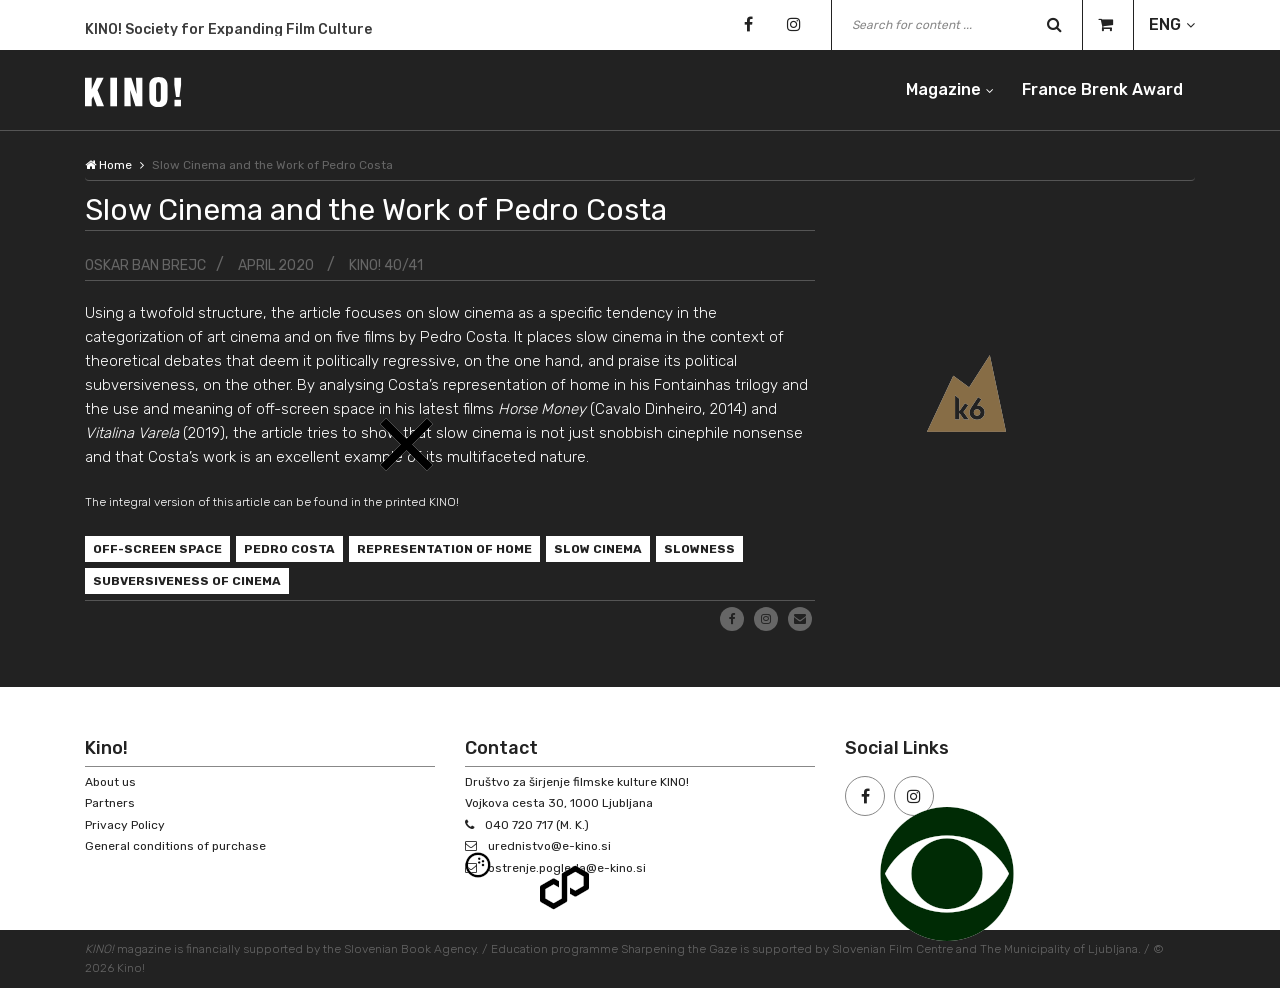 The width and height of the screenshot is (1280, 988). I want to click on close the current window or dialog, so click(406, 444).